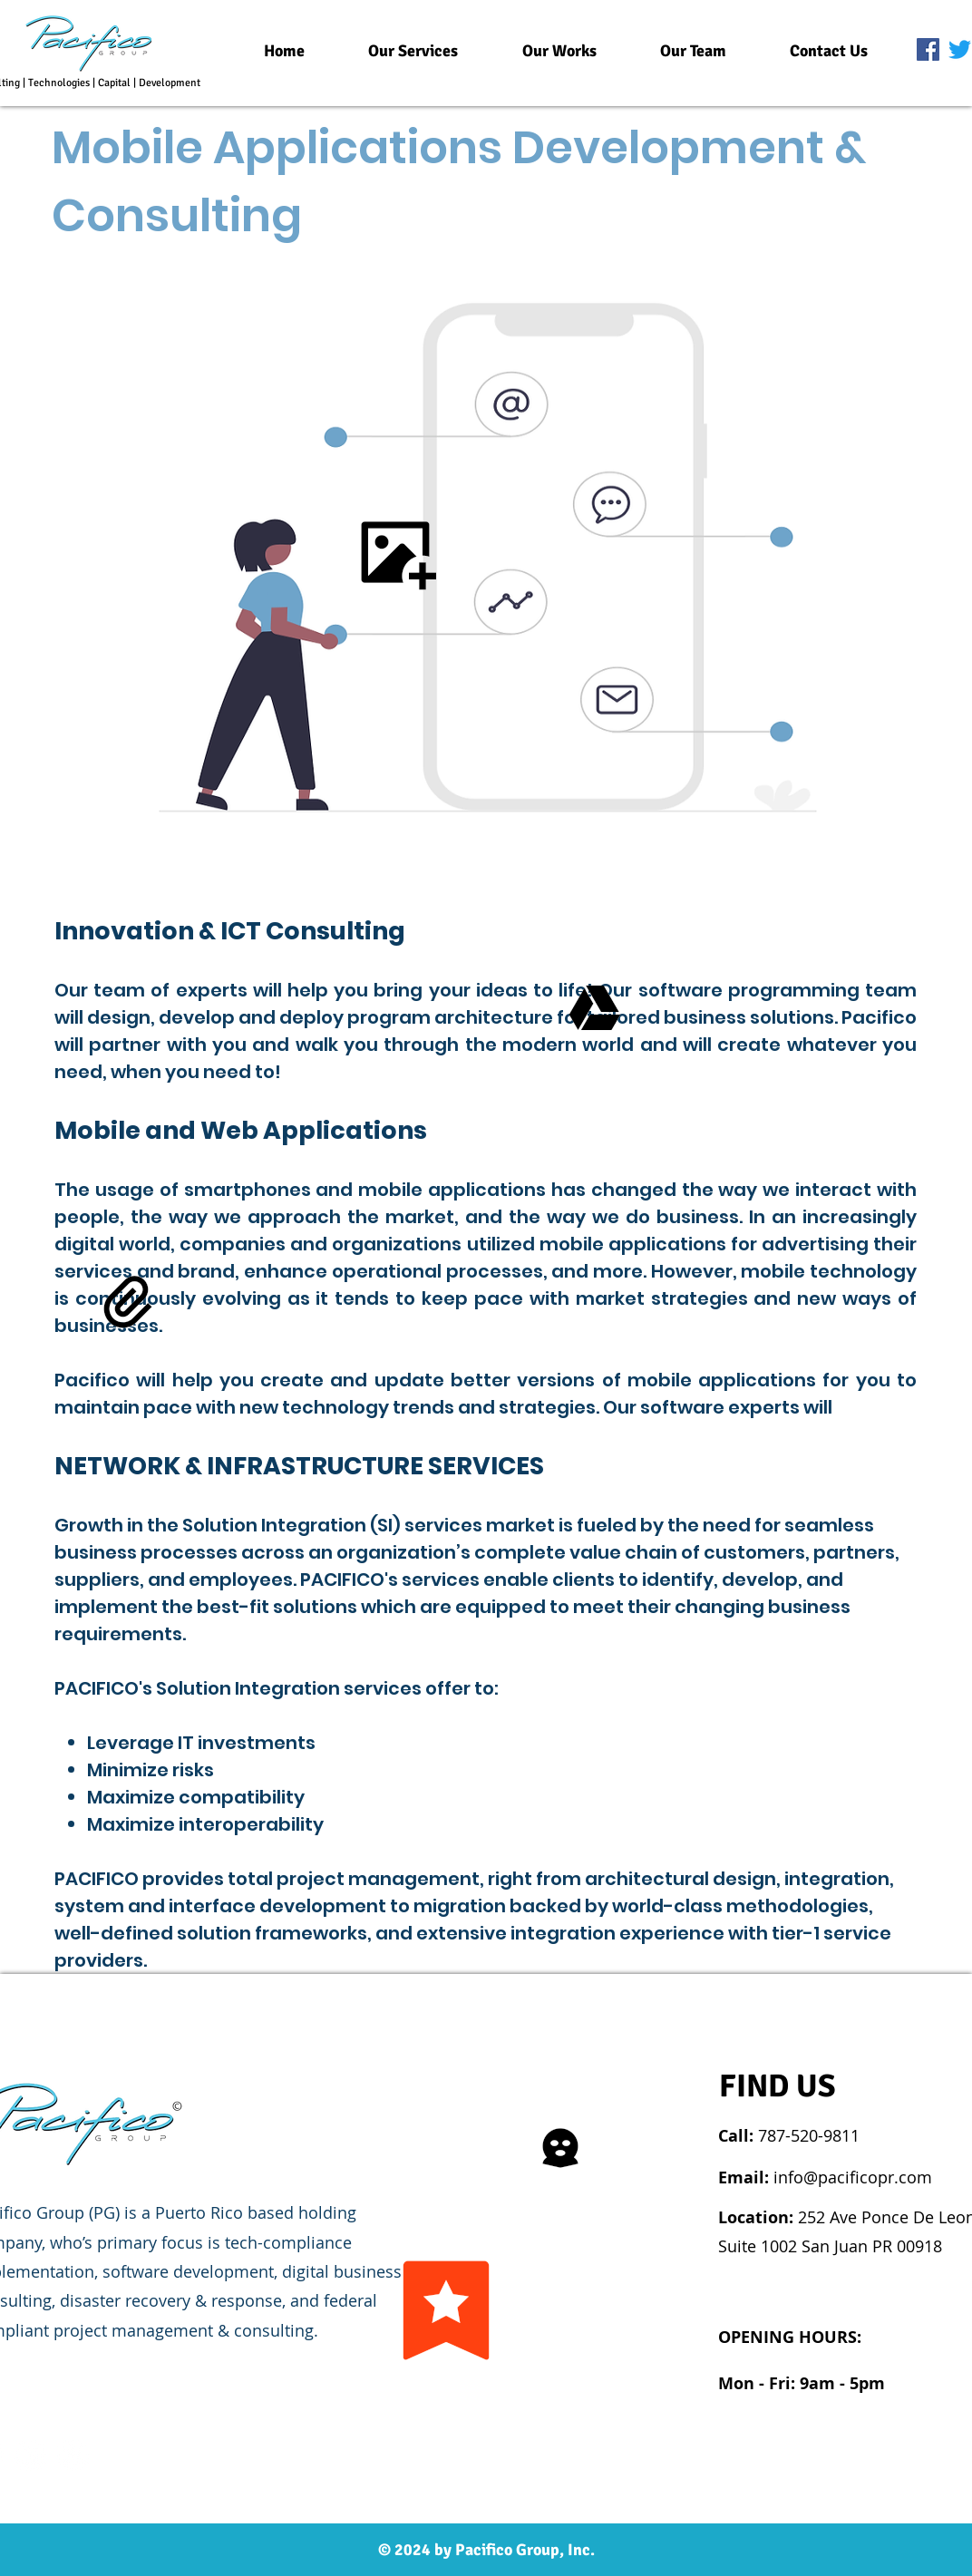  What do you see at coordinates (560, 2148) in the screenshot?
I see `indicates criminal or suspicious user profile` at bounding box center [560, 2148].